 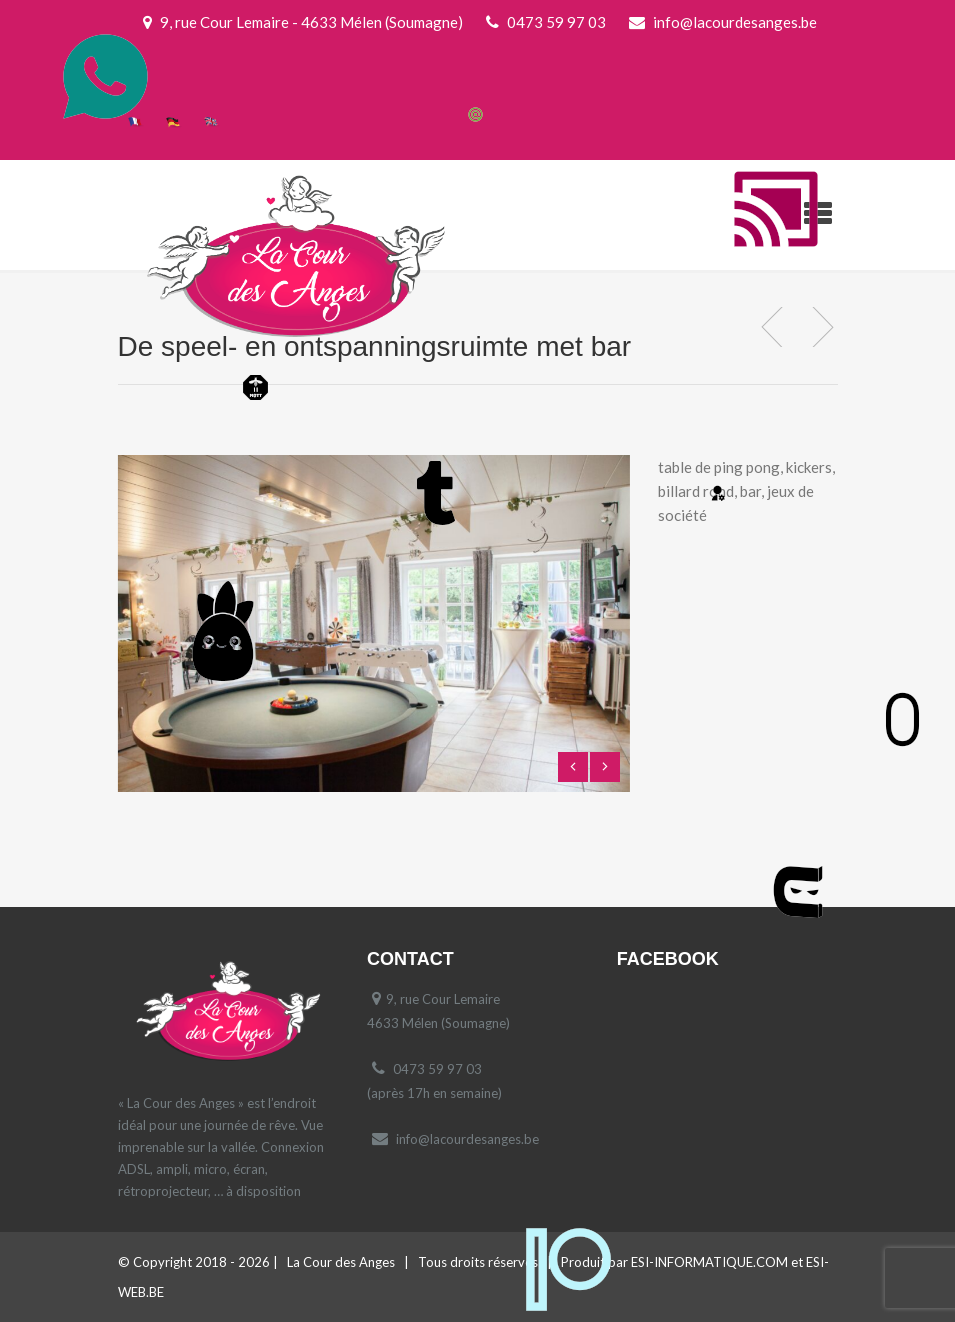 What do you see at coordinates (105, 76) in the screenshot?
I see `open WhatsApp messaging app` at bounding box center [105, 76].